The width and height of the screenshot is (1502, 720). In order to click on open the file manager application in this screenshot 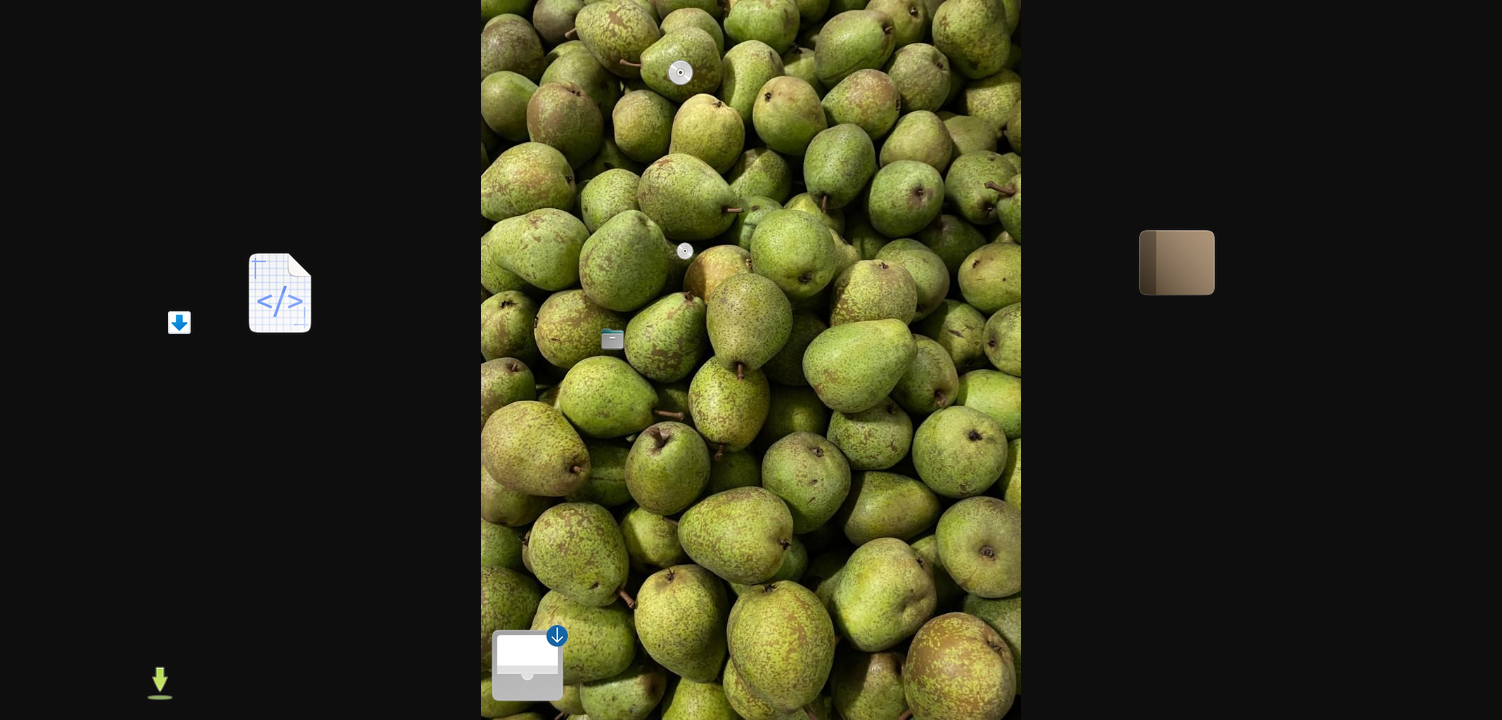, I will do `click(612, 338)`.